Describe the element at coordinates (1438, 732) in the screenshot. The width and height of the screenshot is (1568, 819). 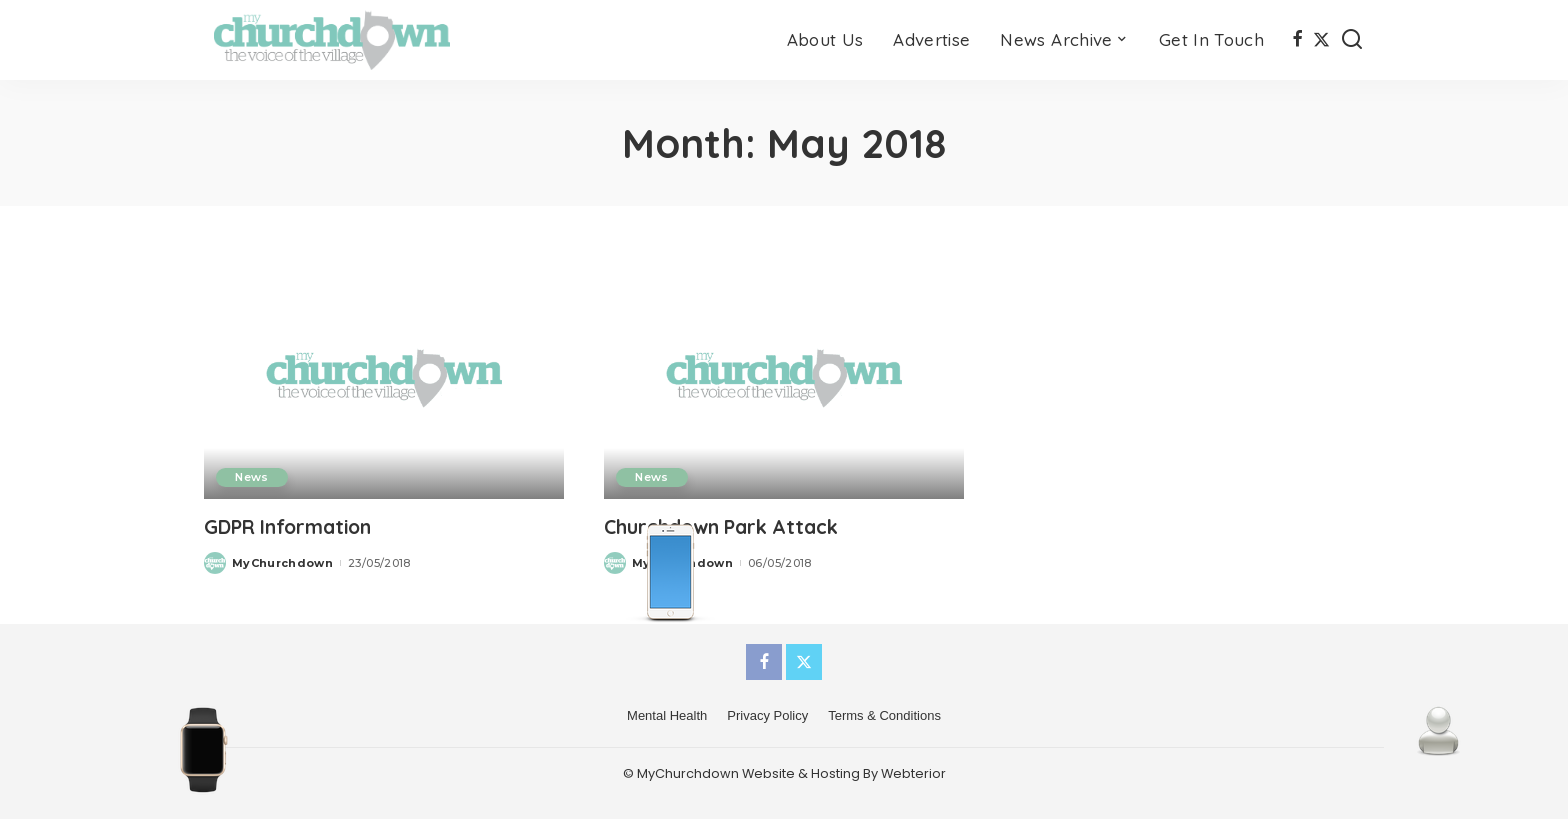
I see `default user profile placeholder` at that location.